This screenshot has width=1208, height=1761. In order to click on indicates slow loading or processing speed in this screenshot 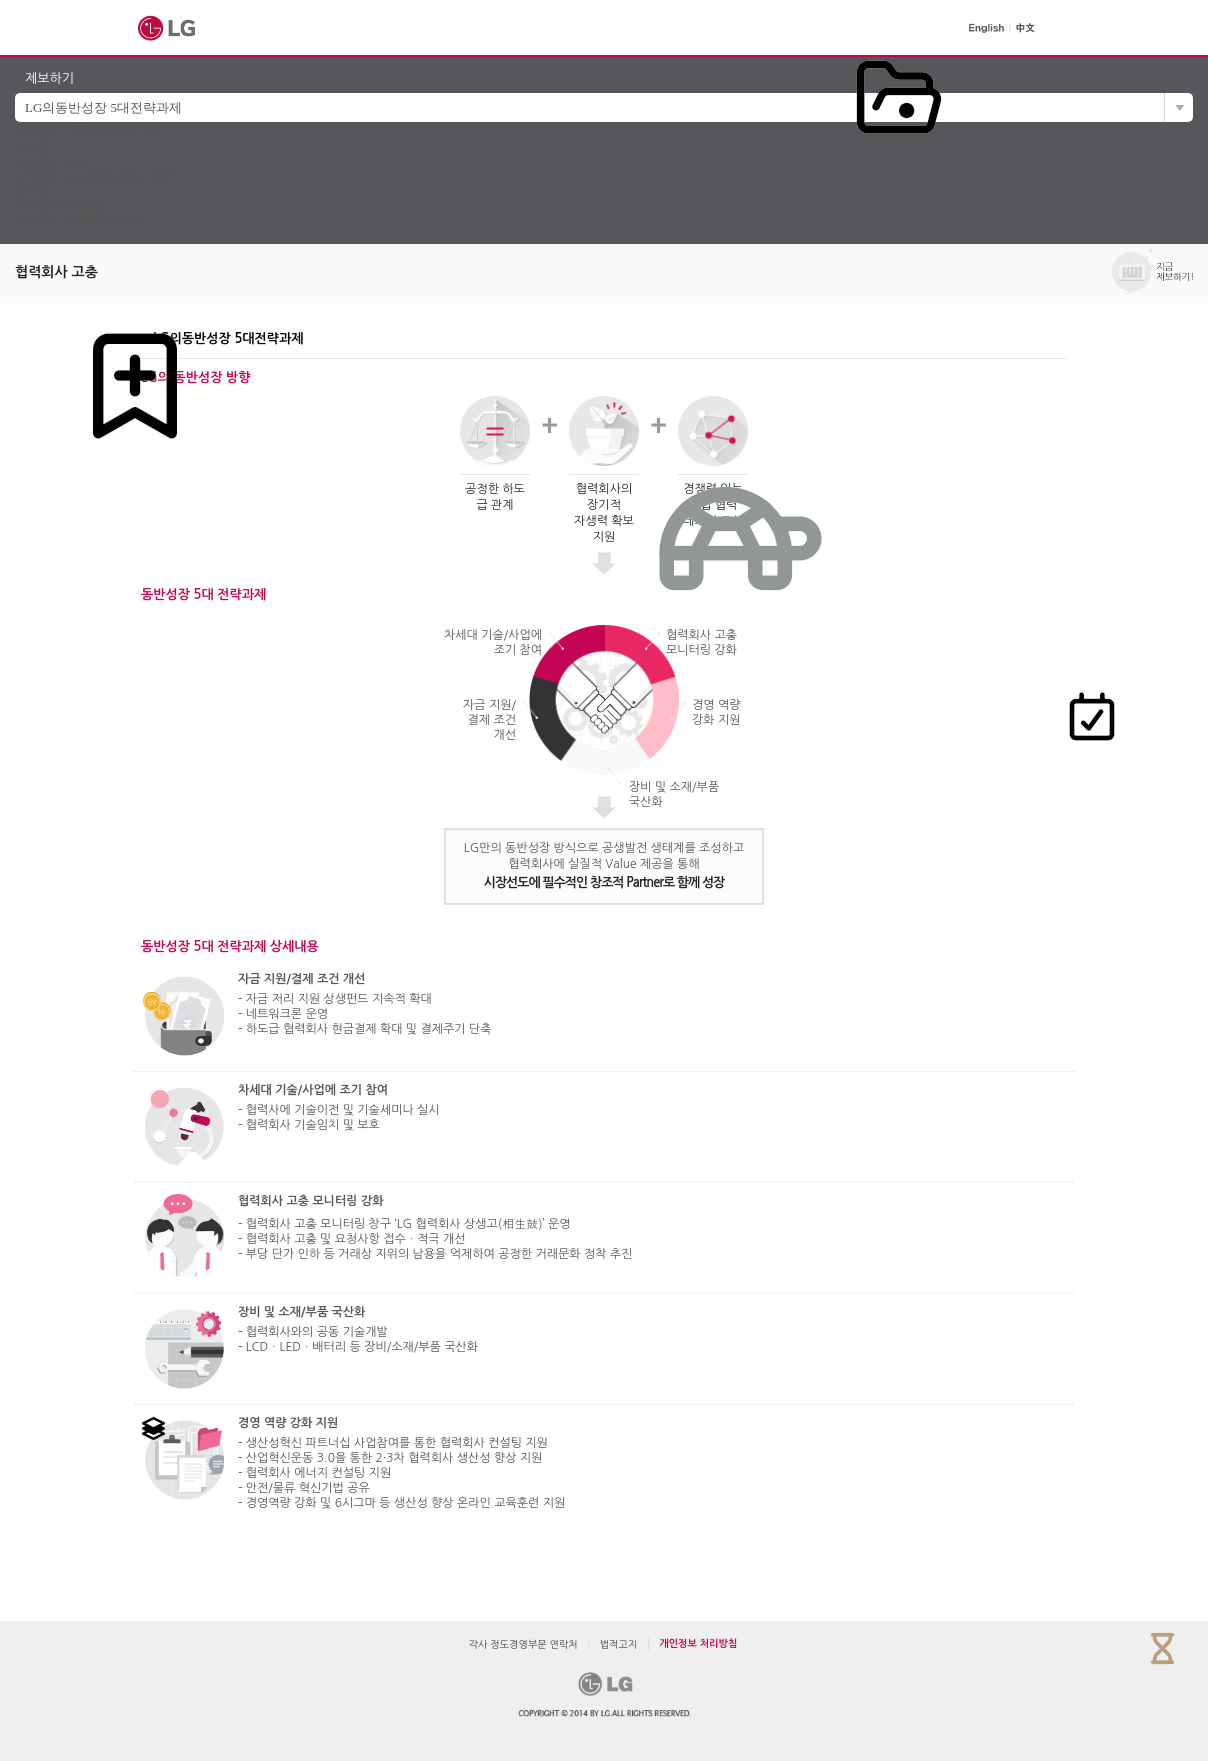, I will do `click(740, 538)`.